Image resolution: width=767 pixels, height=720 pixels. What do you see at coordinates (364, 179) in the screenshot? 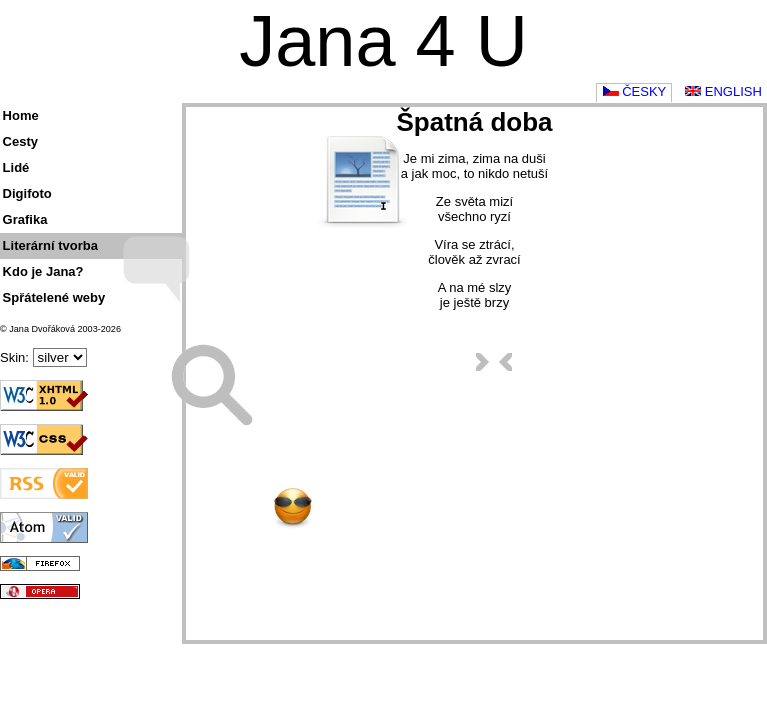
I see `select all content in the current document` at bounding box center [364, 179].